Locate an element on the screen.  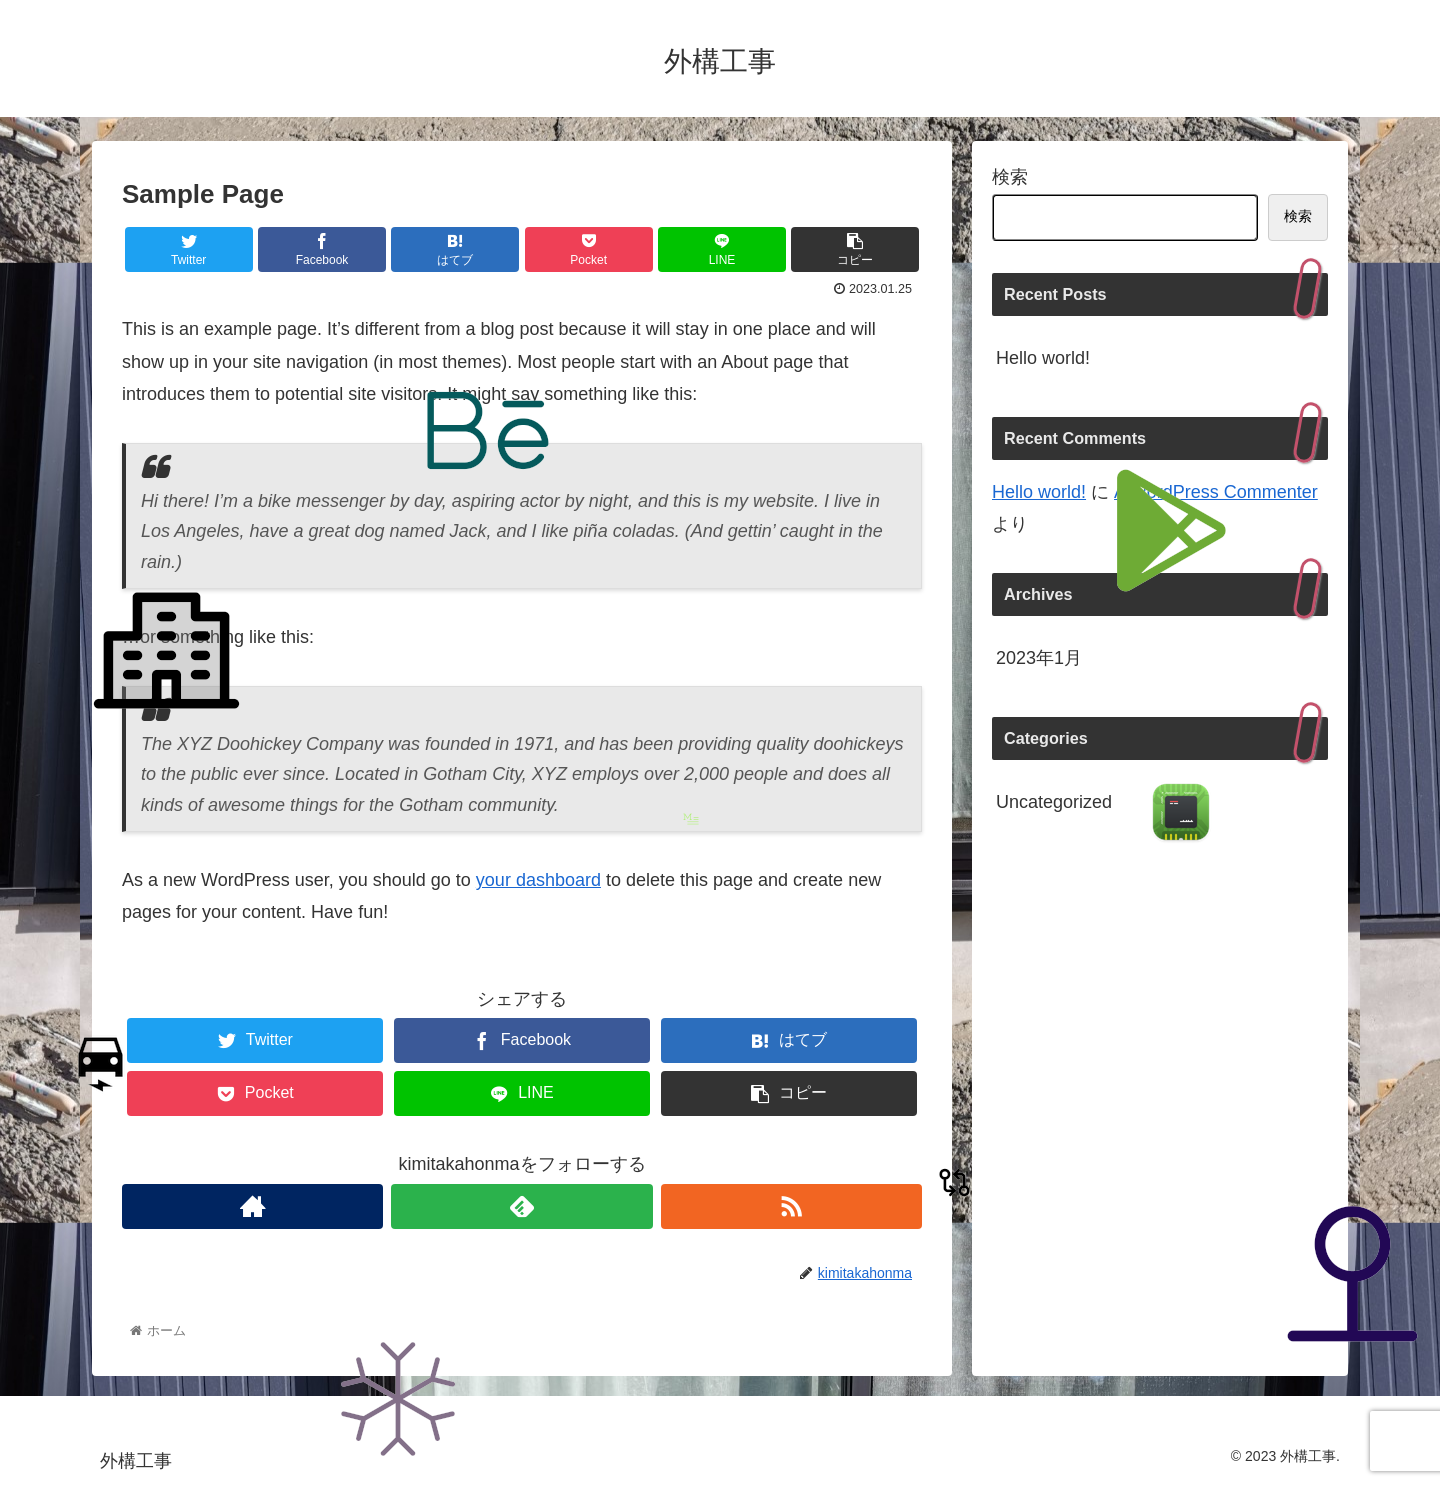
mark a location on the map is located at coordinates (1352, 1276).